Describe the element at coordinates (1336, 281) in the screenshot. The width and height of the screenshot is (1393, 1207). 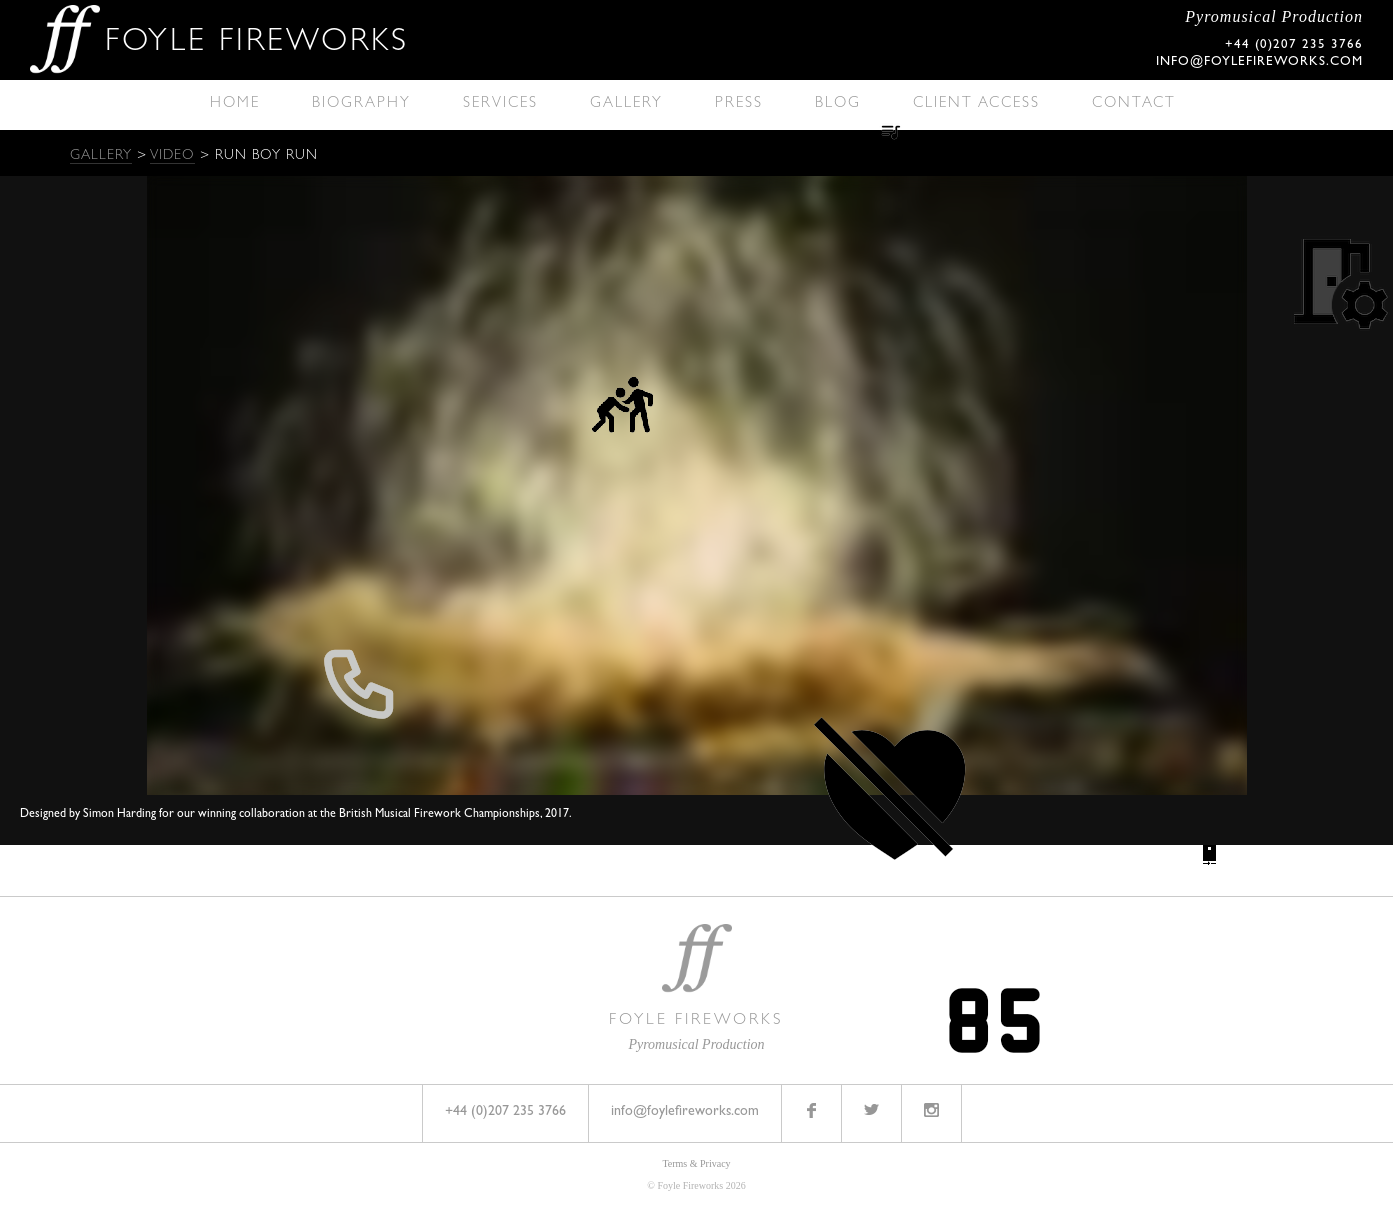
I see `adjust room or space preferences` at that location.